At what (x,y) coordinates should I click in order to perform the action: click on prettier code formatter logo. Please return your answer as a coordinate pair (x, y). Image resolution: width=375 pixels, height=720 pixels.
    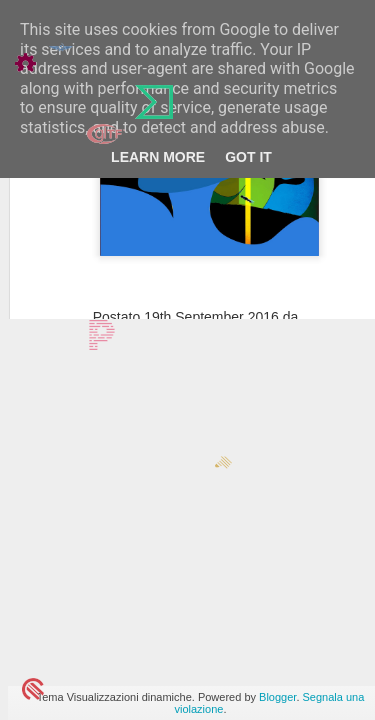
    Looking at the image, I should click on (102, 335).